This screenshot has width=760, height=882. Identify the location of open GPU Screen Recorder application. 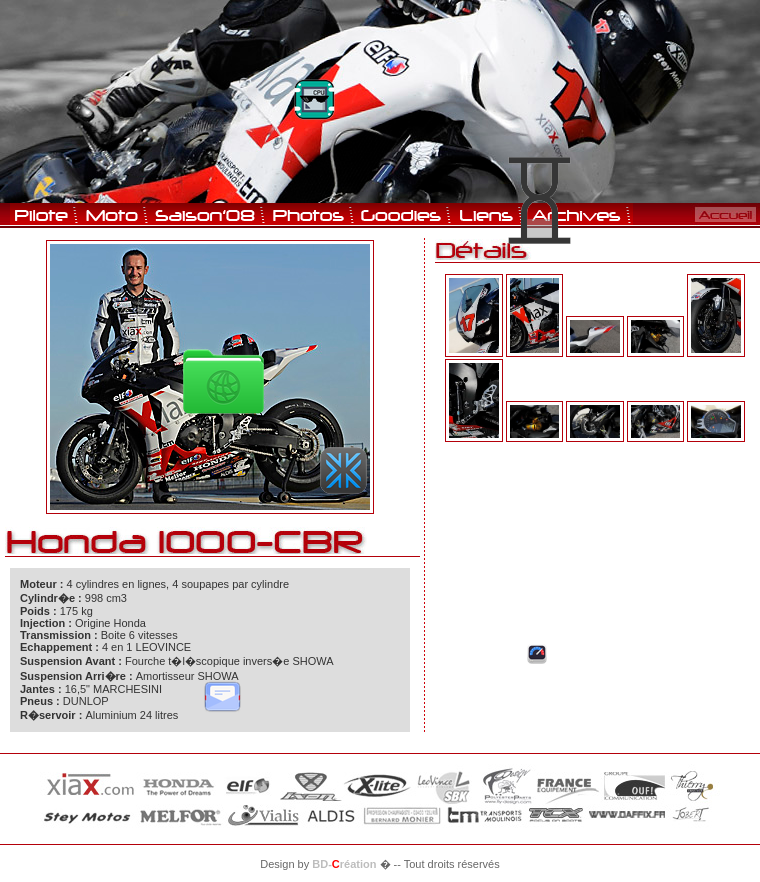
(314, 99).